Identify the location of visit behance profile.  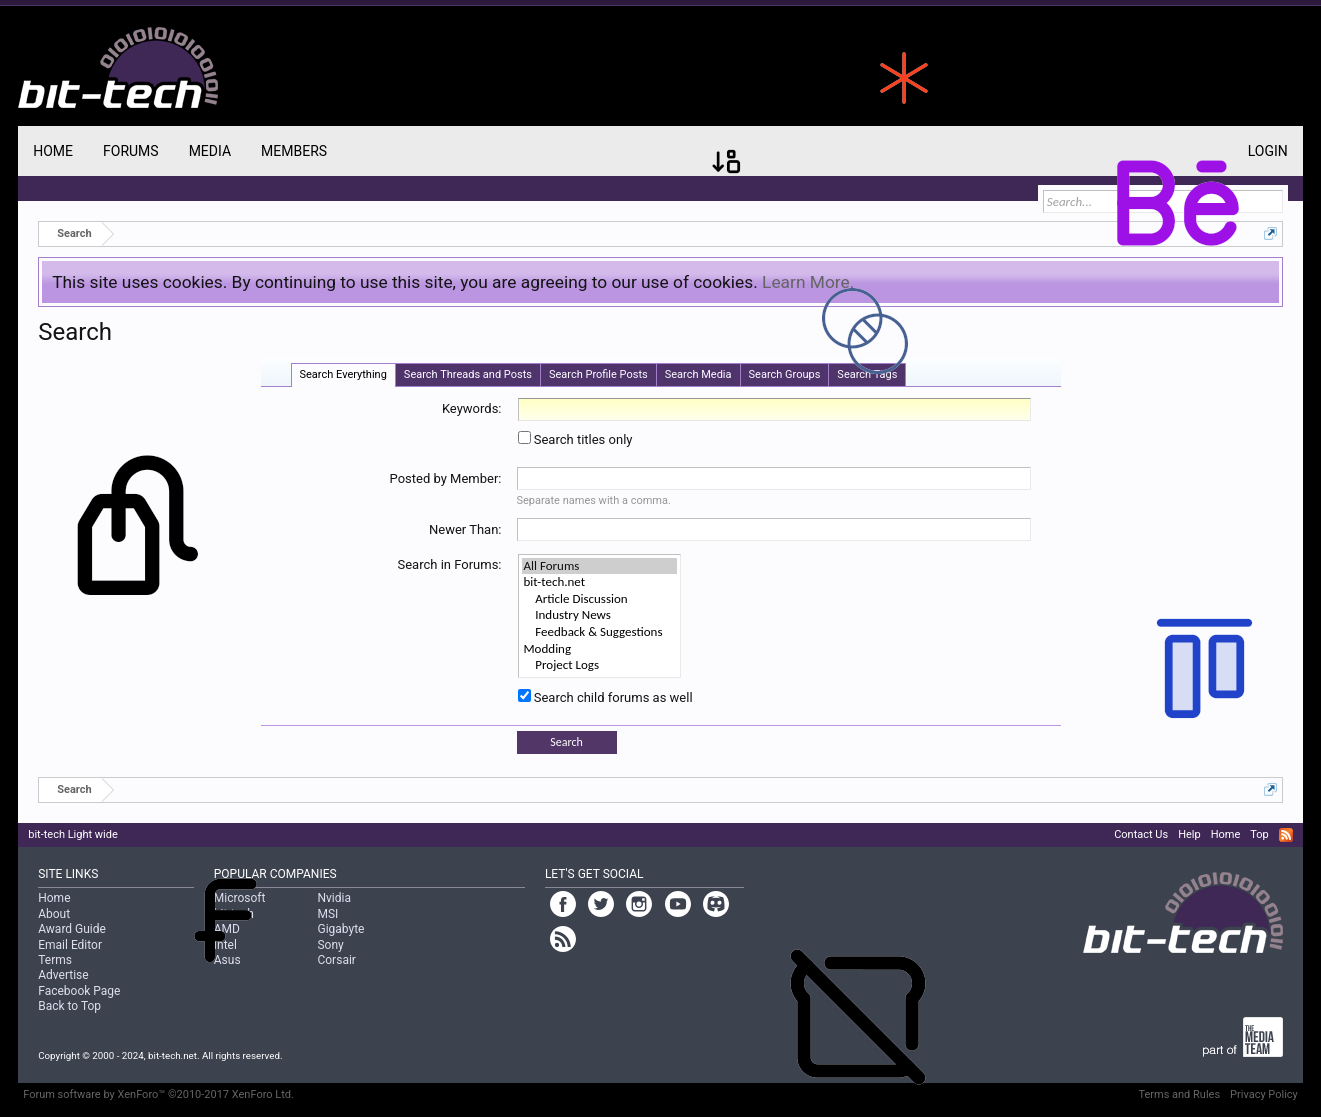
(1178, 203).